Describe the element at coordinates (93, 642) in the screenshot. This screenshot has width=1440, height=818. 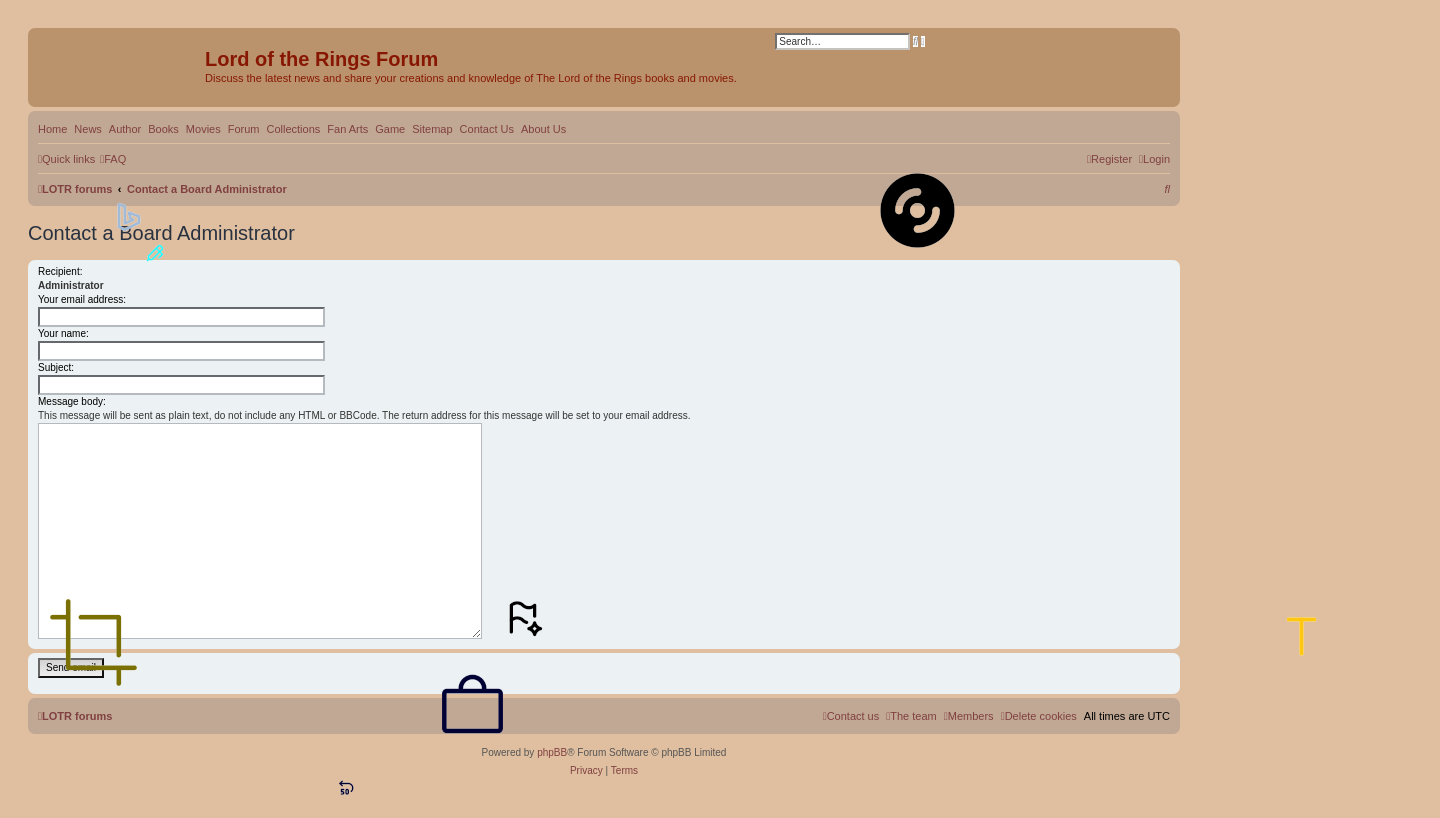
I see `crop an image or photo` at that location.